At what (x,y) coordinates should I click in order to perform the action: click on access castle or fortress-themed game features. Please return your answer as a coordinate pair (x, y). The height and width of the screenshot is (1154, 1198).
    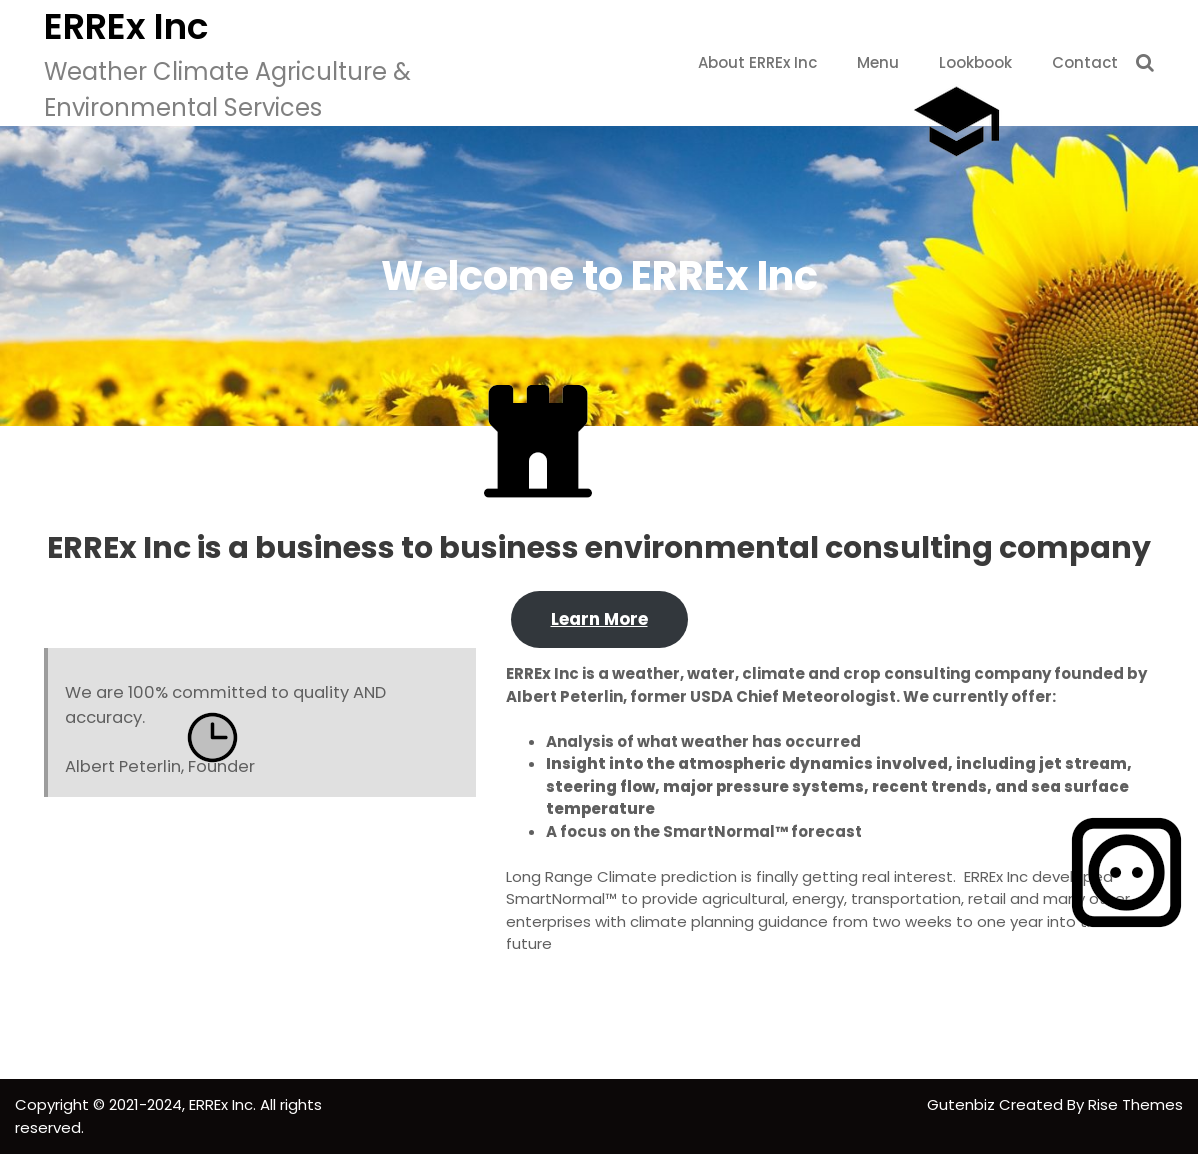
    Looking at the image, I should click on (538, 439).